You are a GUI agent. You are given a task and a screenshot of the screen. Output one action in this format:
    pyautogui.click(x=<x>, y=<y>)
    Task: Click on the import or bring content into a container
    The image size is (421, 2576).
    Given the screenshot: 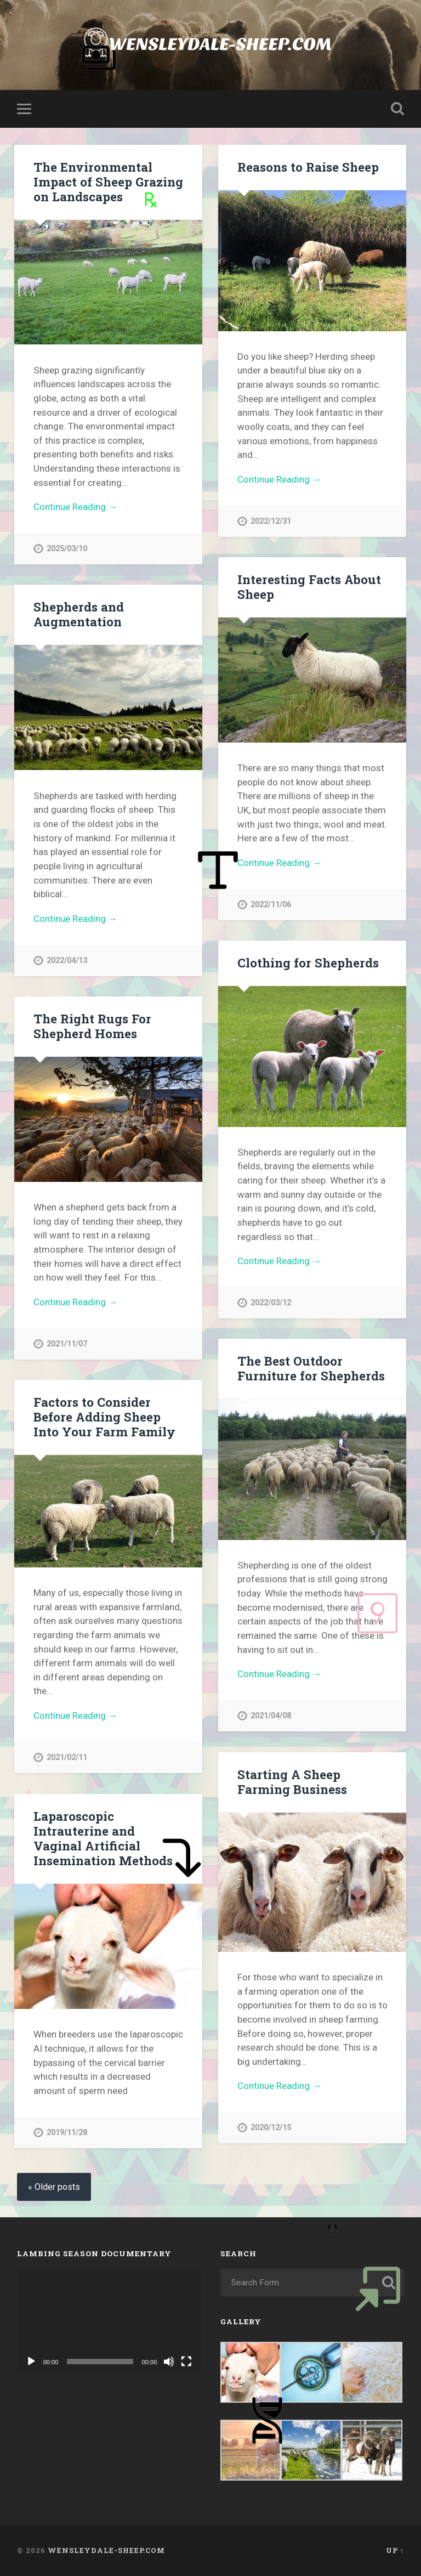 What is the action you would take?
    pyautogui.click(x=378, y=2289)
    